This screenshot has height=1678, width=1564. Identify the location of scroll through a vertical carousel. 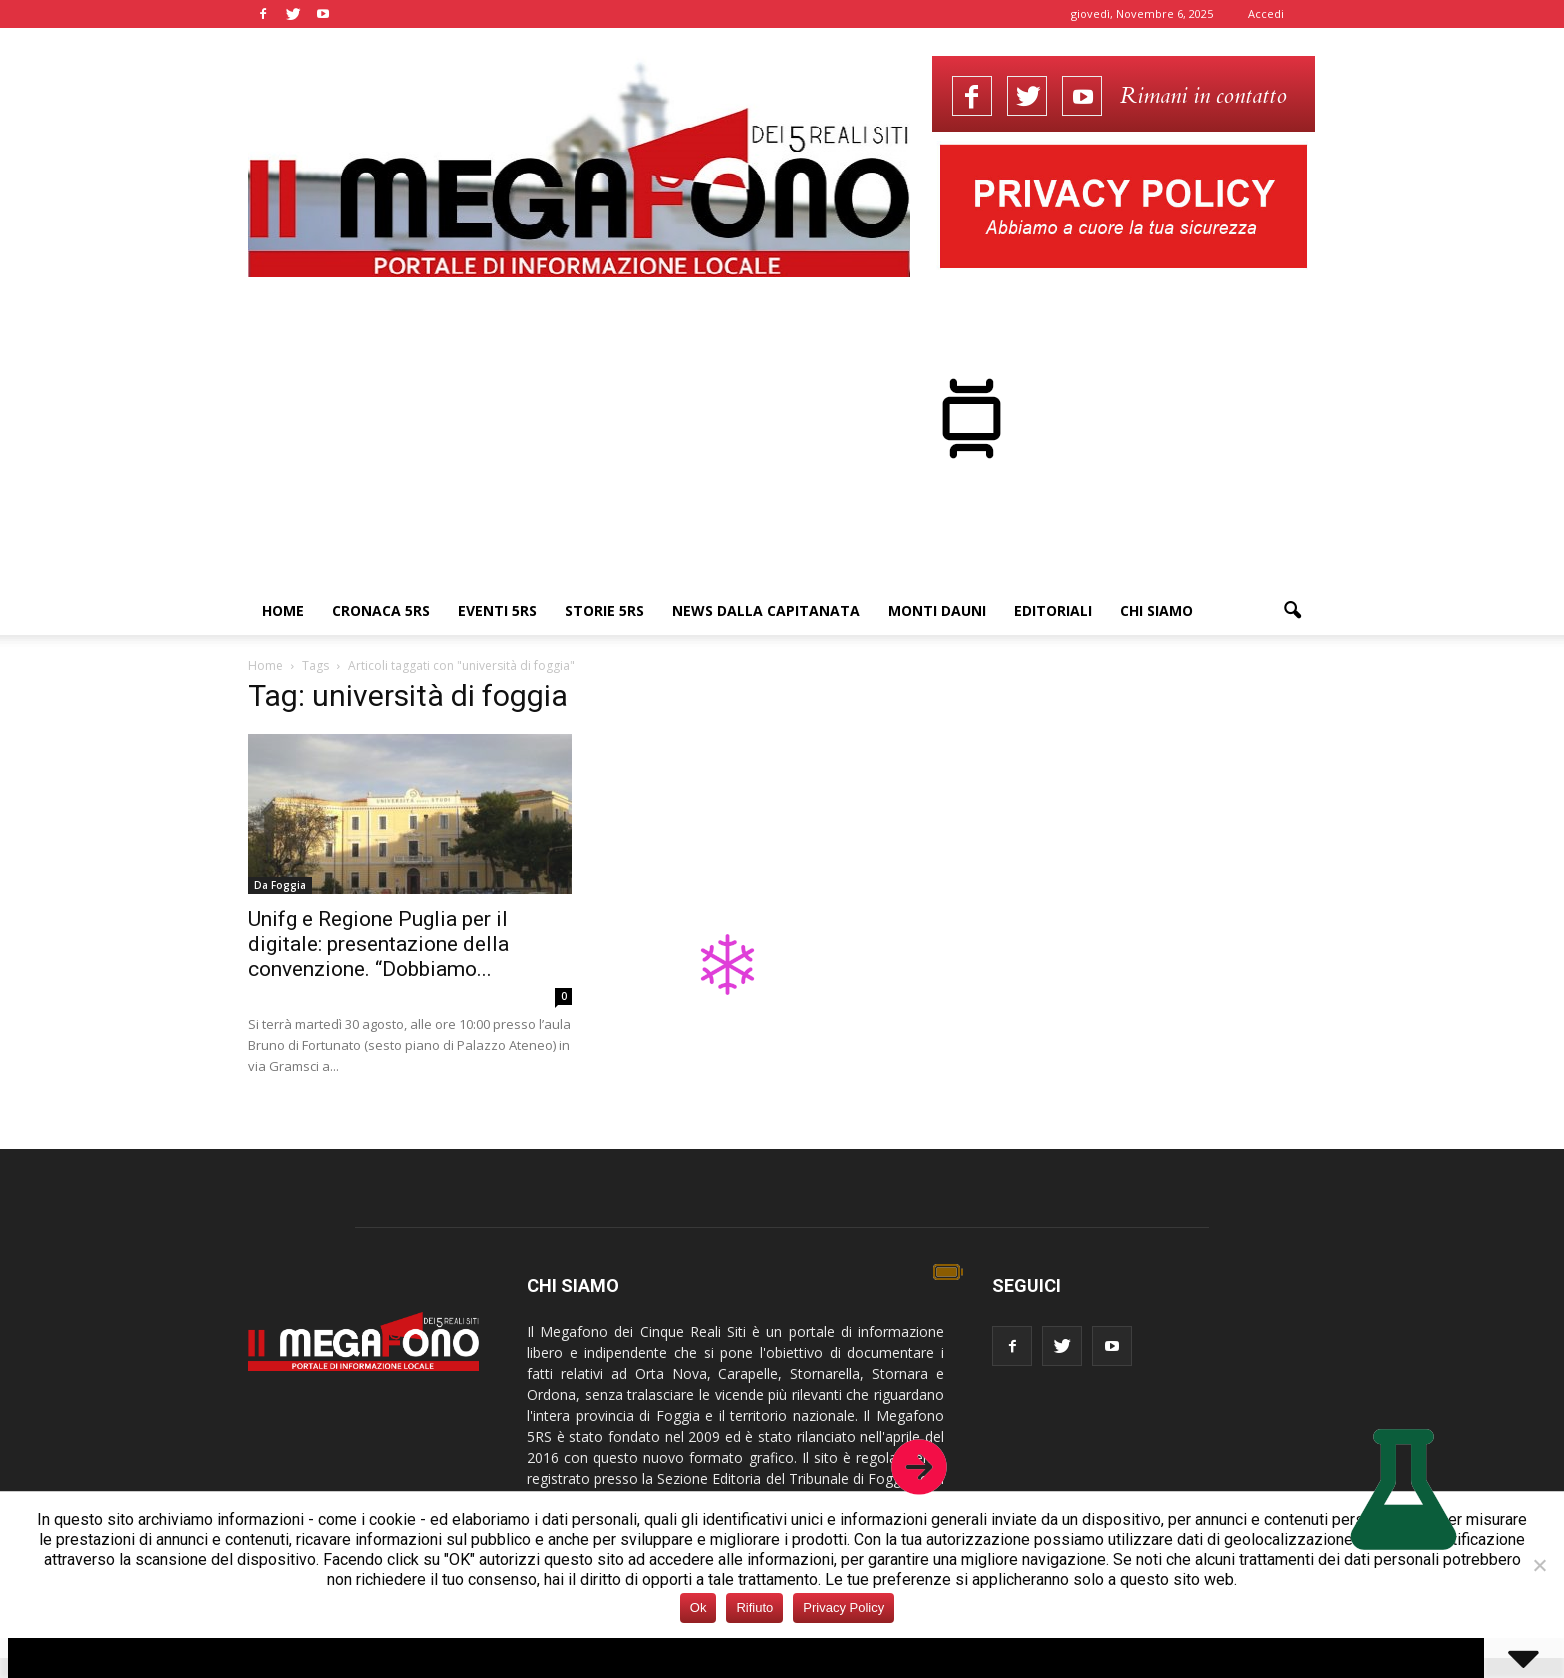
(971, 418).